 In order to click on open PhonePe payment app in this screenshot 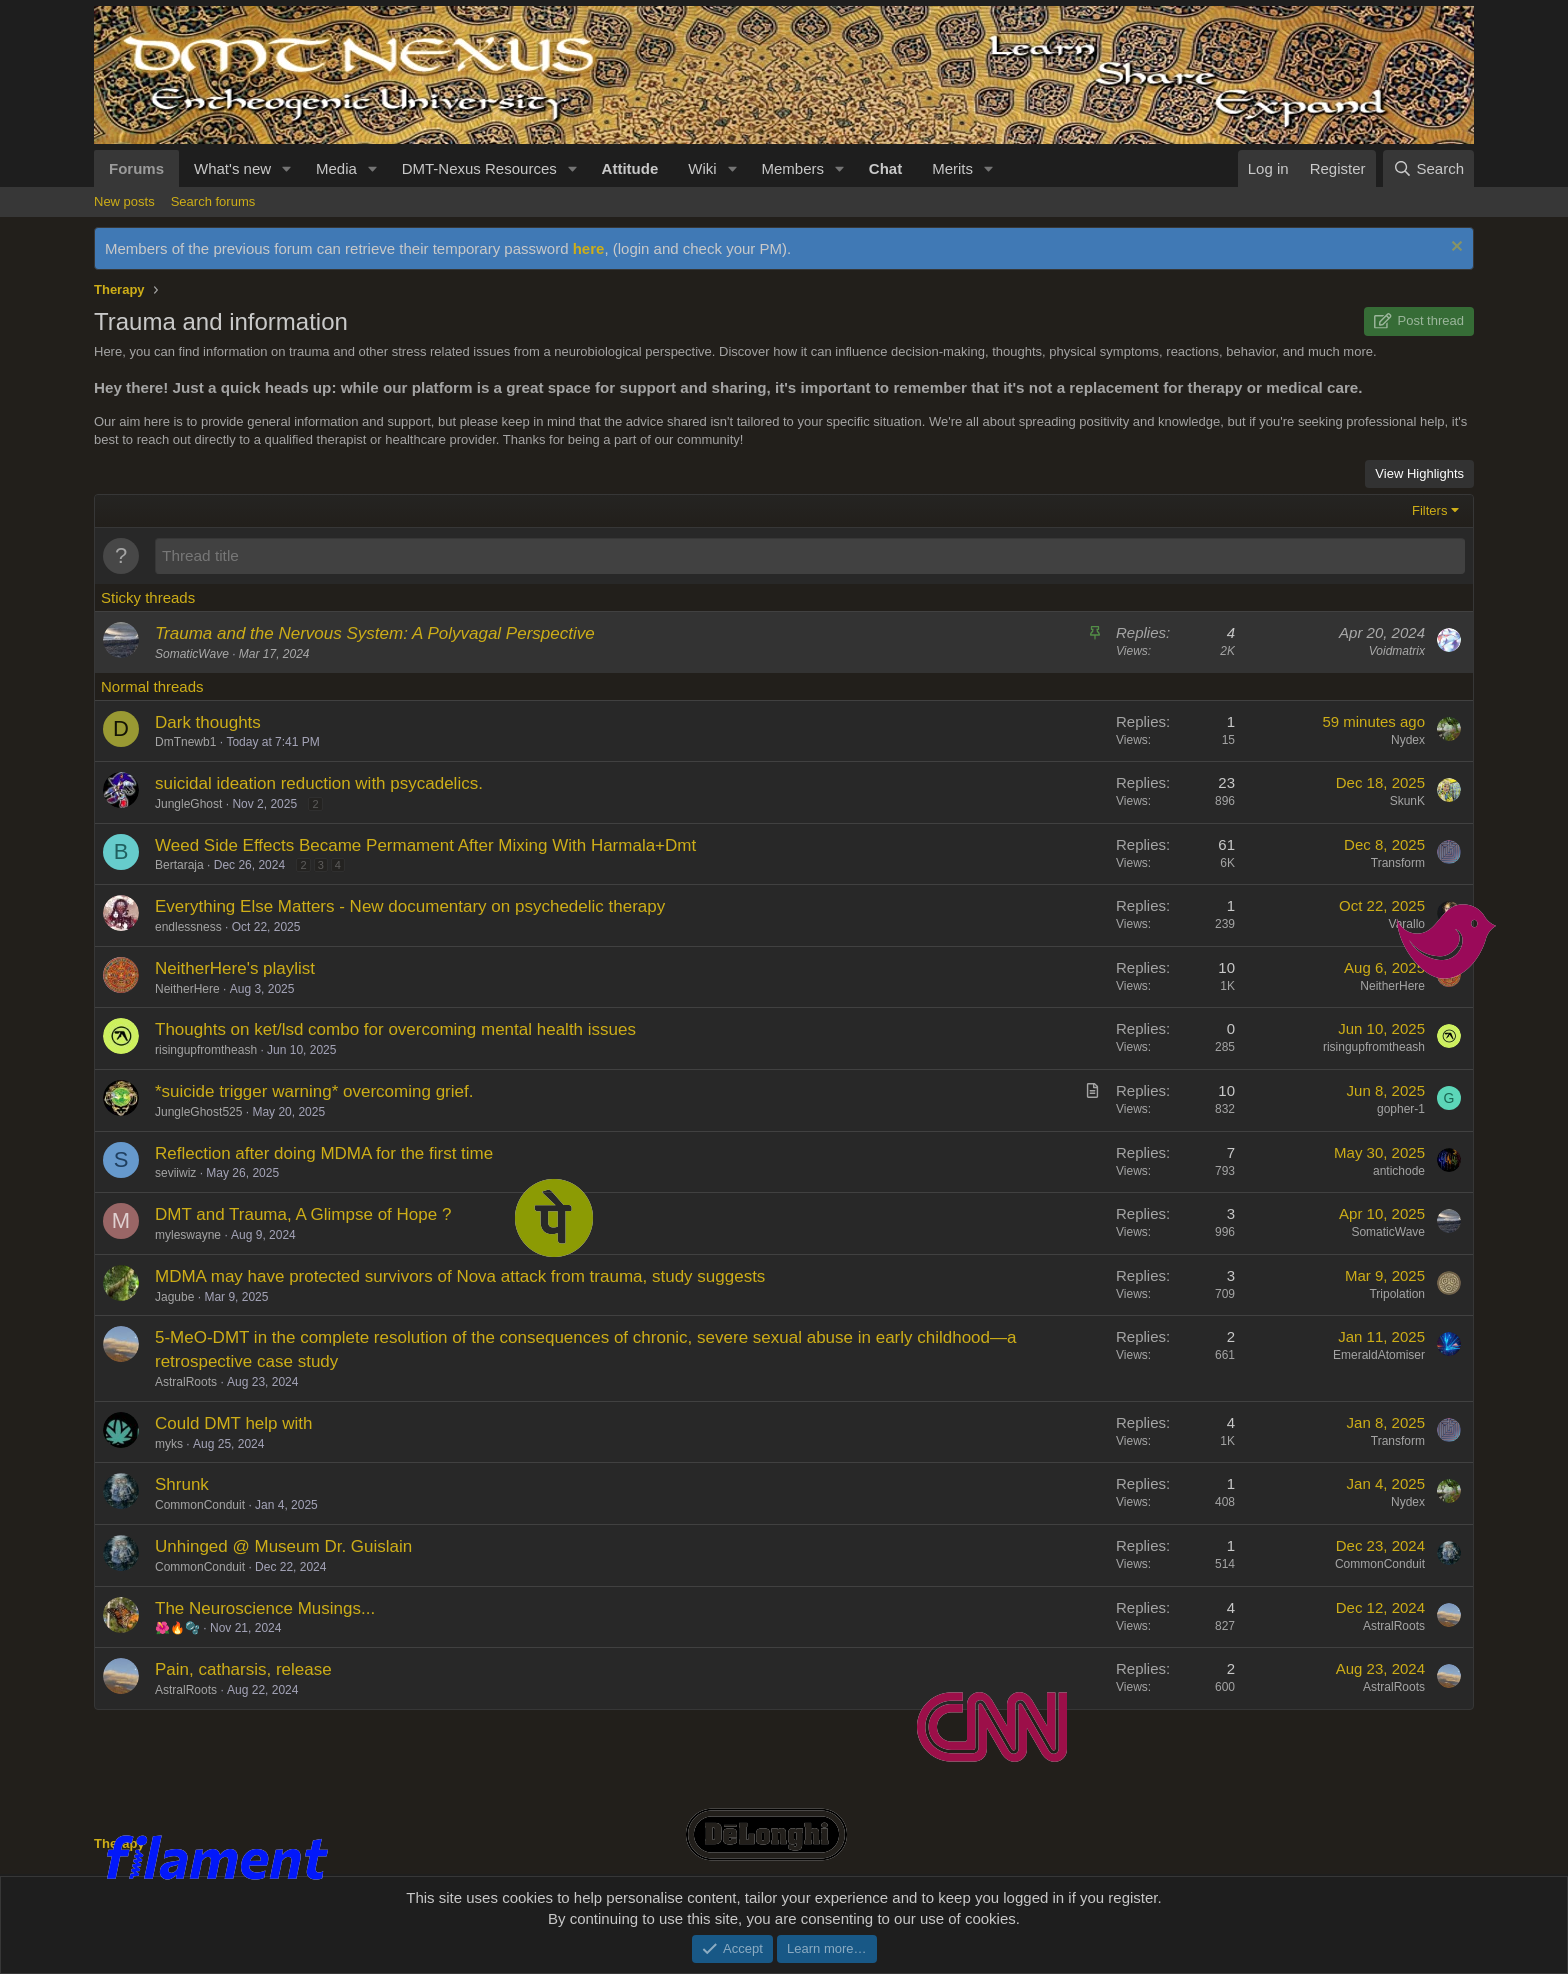, I will do `click(554, 1218)`.